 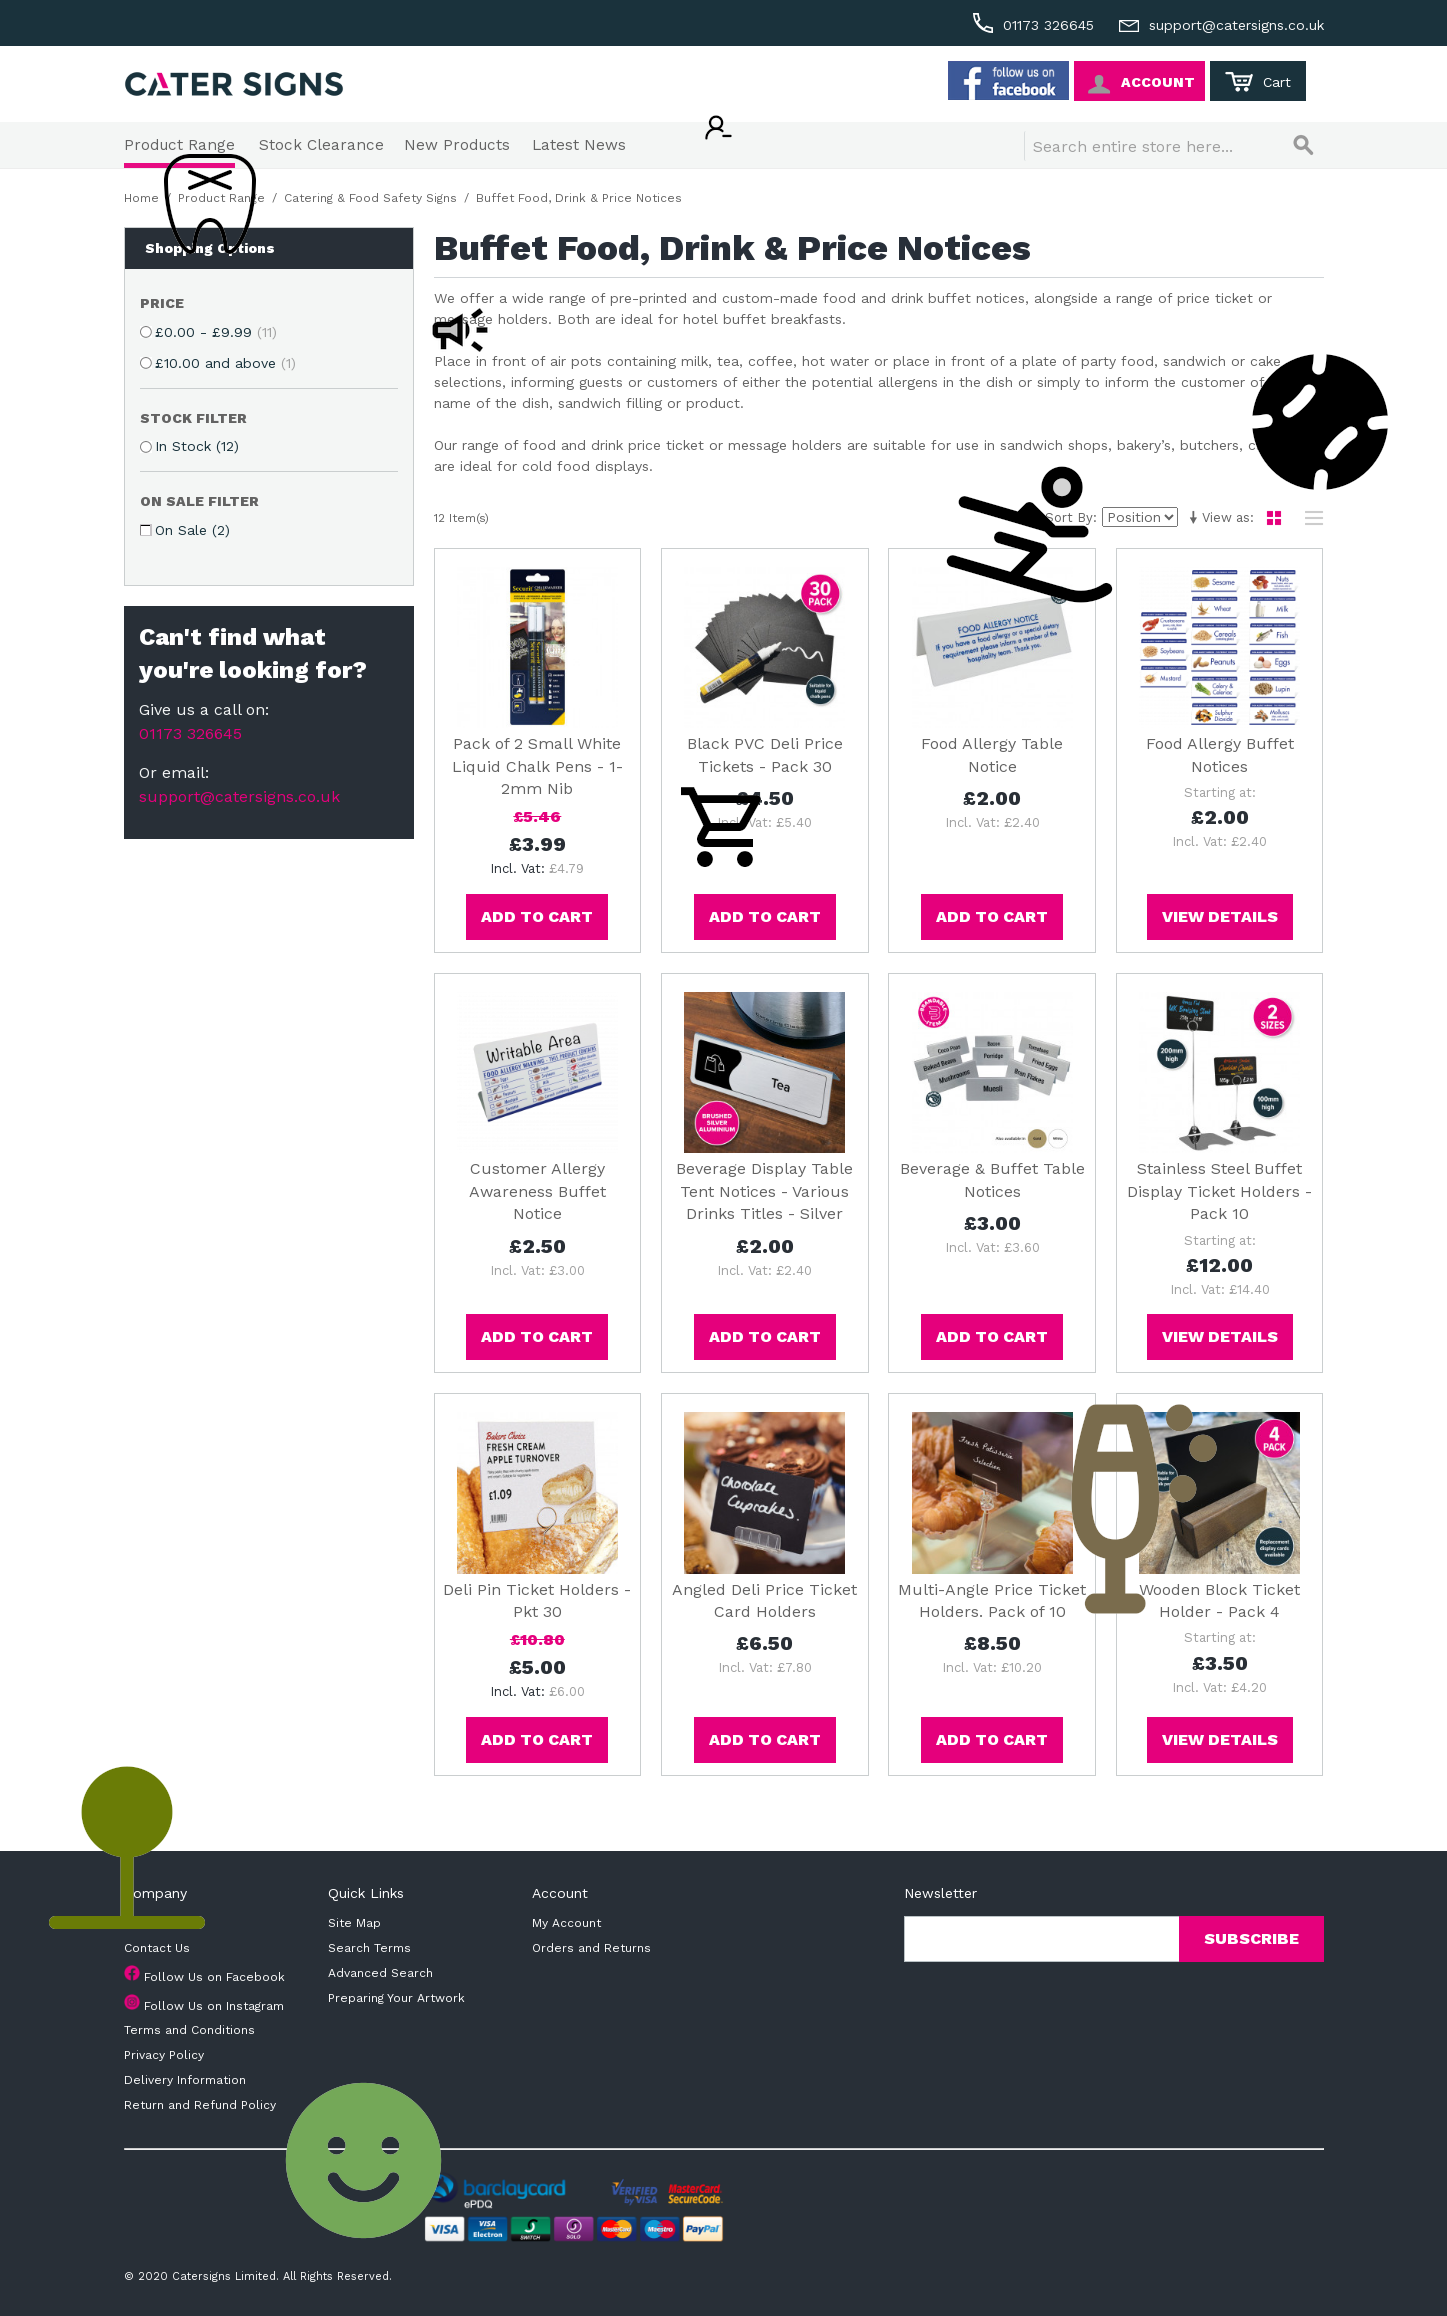 I want to click on view your shopping cart, so click(x=725, y=827).